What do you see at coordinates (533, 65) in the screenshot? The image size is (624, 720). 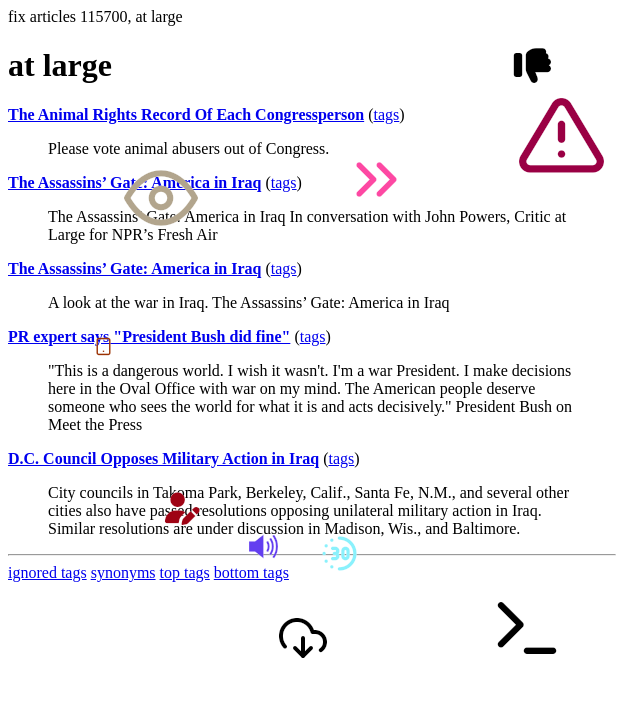 I see `dislike or downvote content` at bounding box center [533, 65].